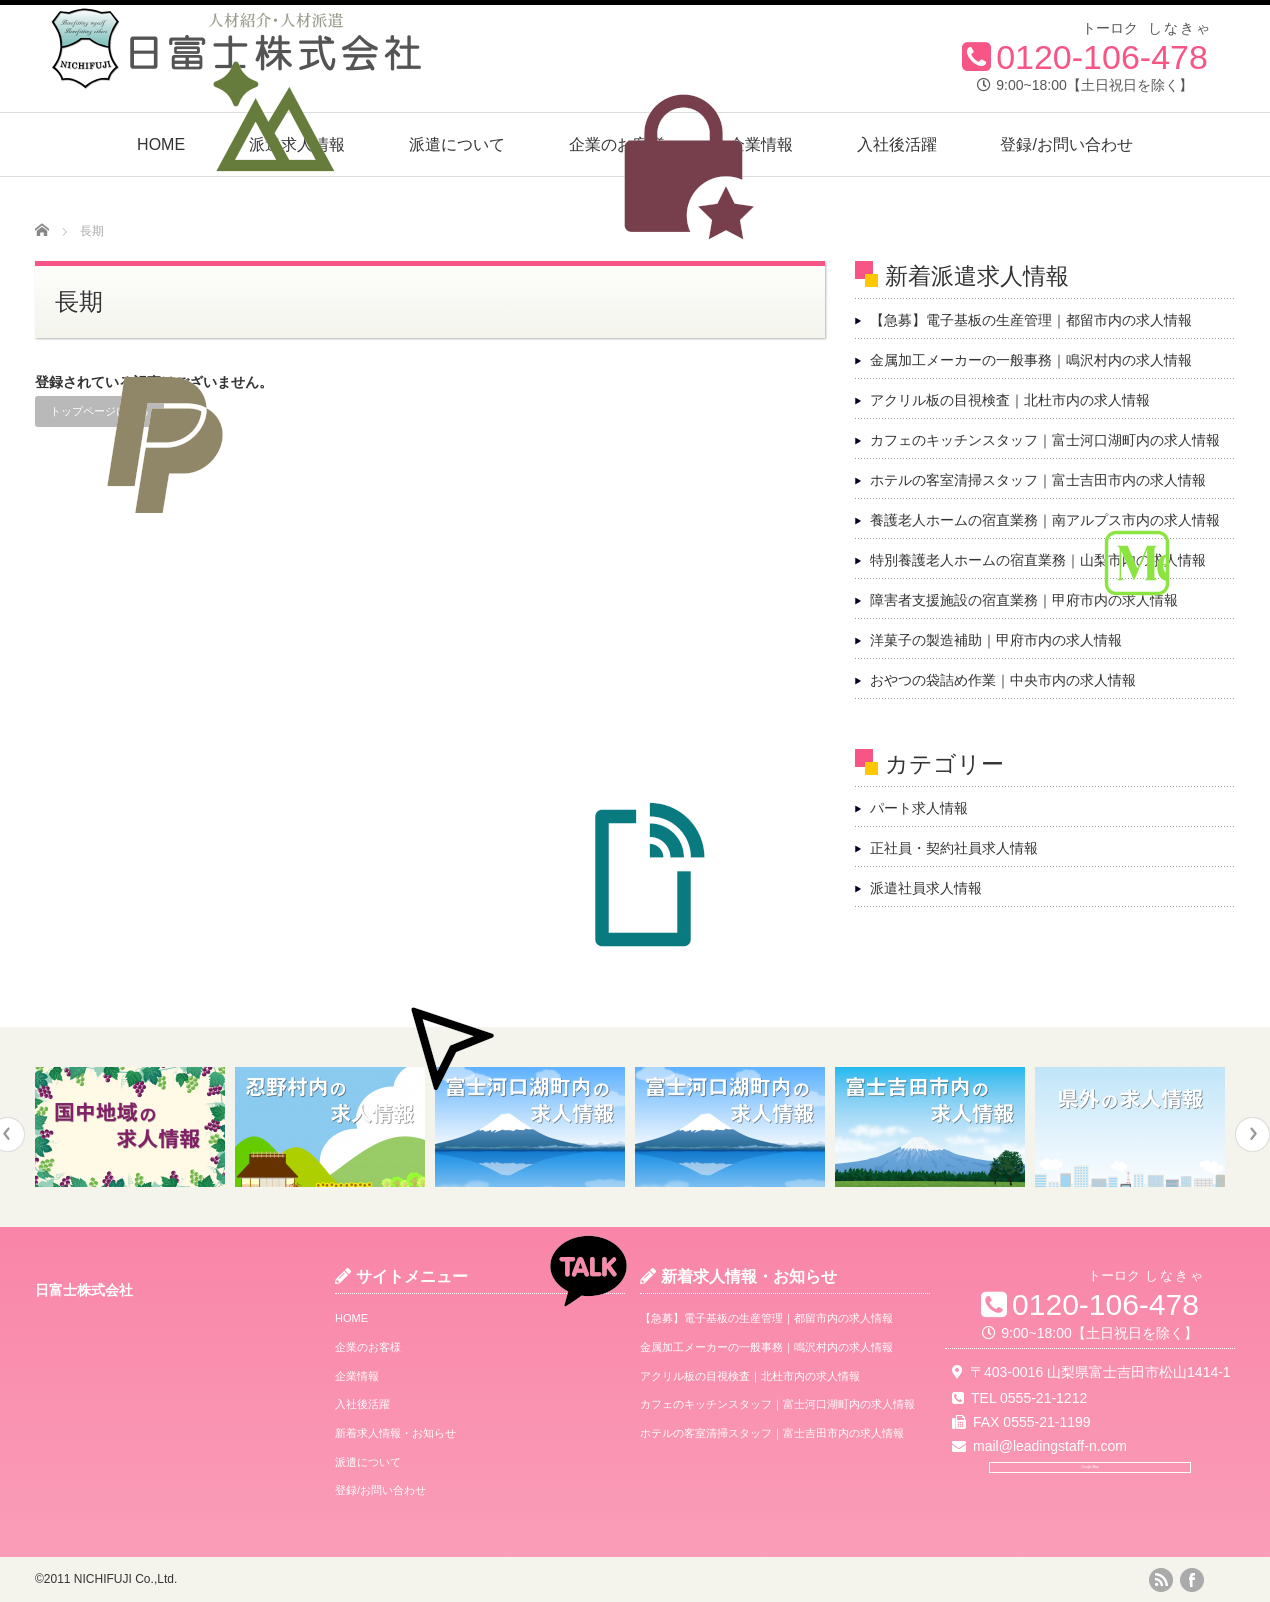 The image size is (1270, 1602). What do you see at coordinates (452, 1048) in the screenshot?
I see `tap to navigate to this location` at bounding box center [452, 1048].